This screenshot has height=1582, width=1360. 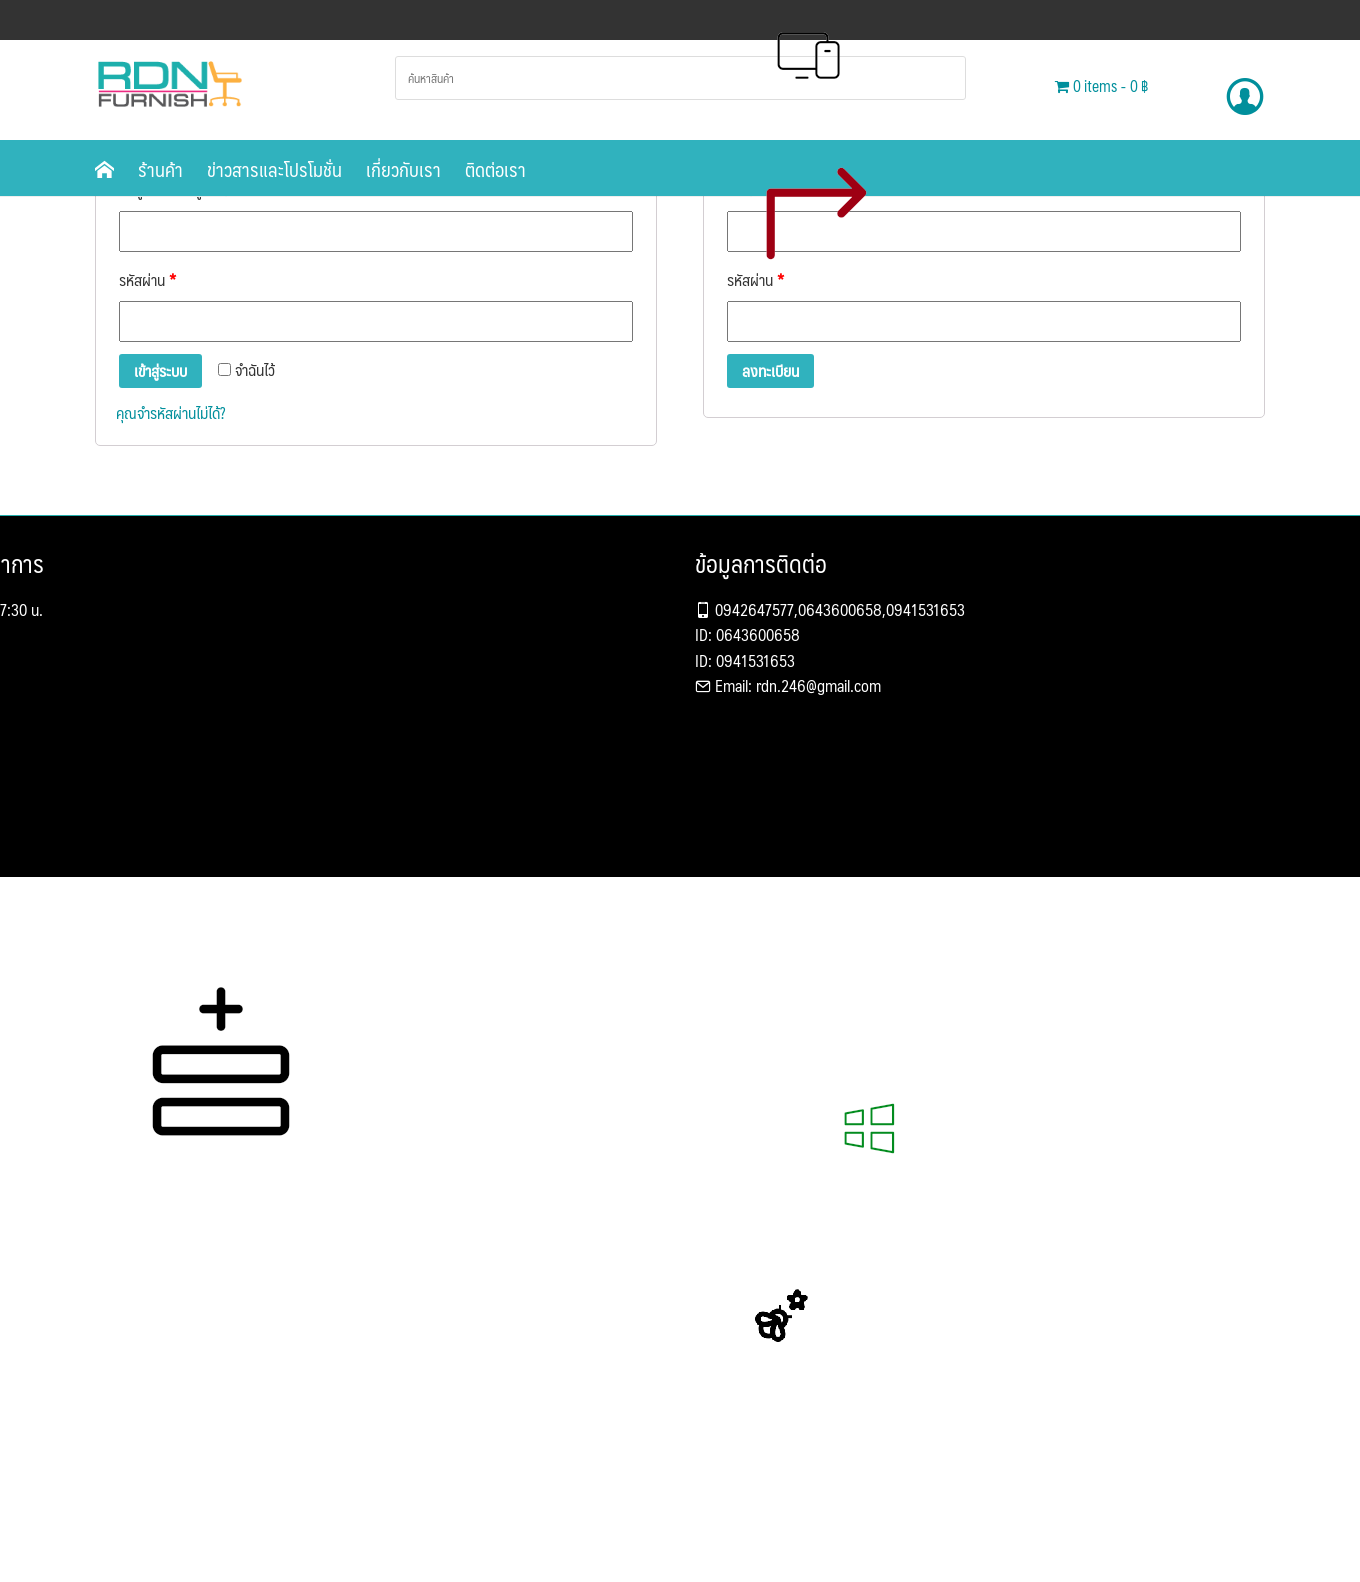 I want to click on open the Windows start menu, so click(x=871, y=1128).